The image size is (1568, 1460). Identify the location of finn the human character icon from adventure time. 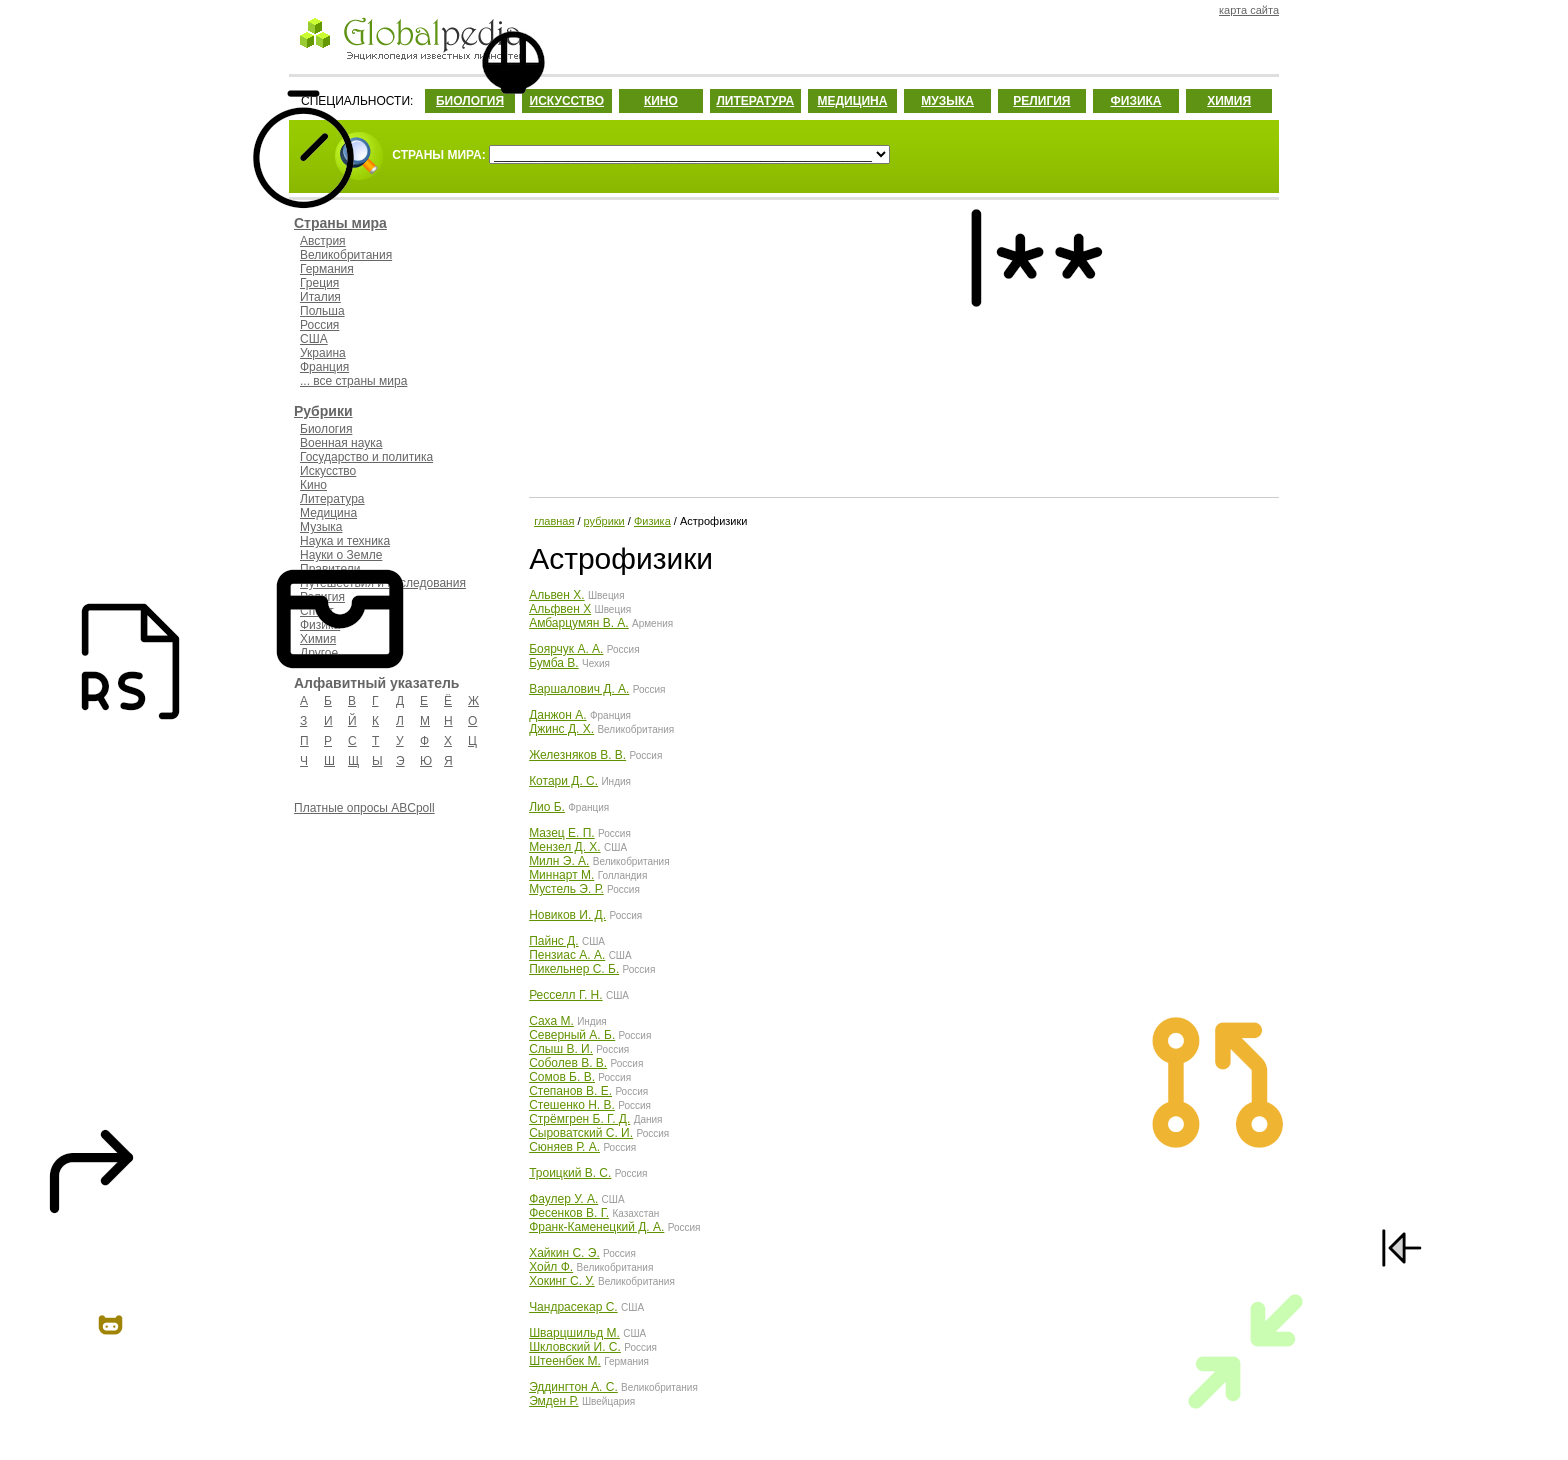
(110, 1324).